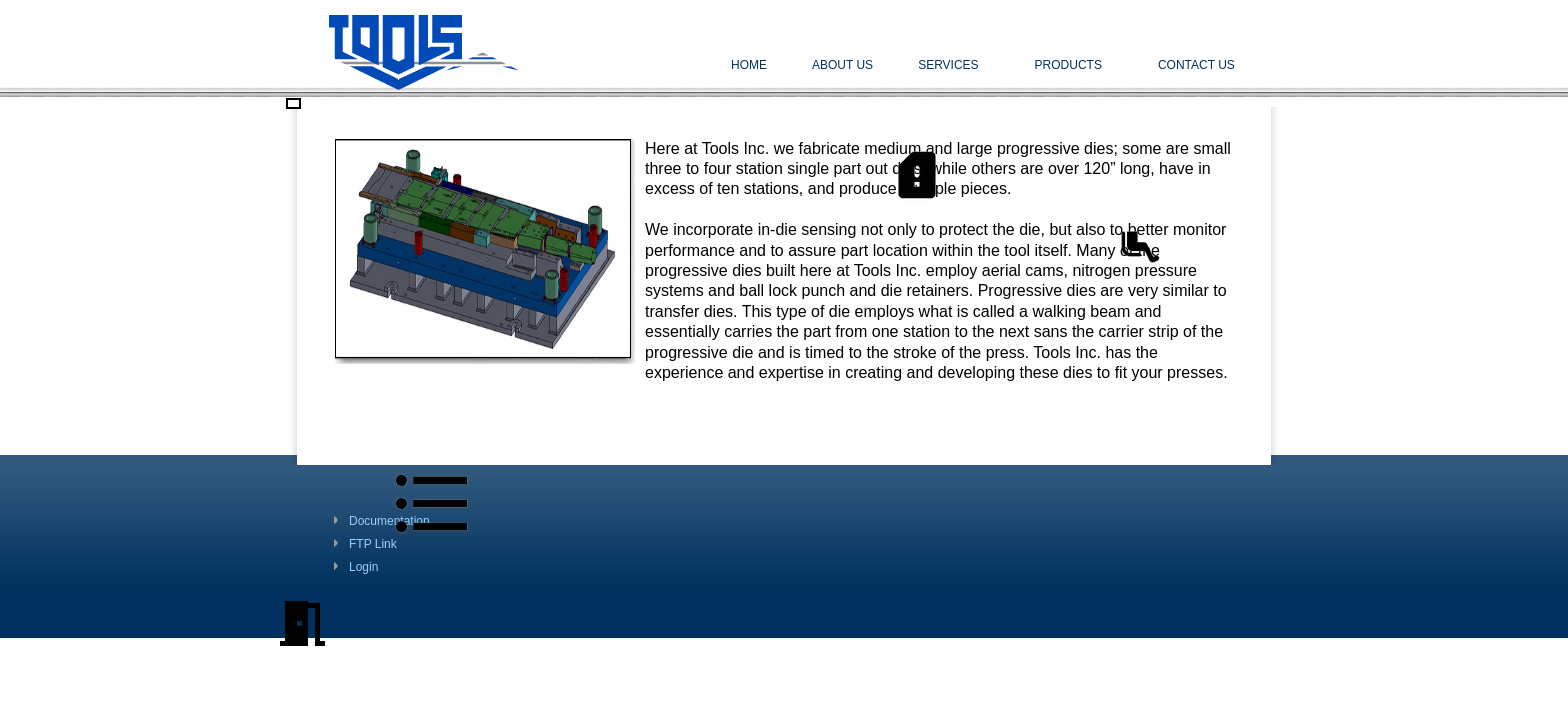 The image size is (1568, 720). Describe the element at coordinates (432, 503) in the screenshot. I see `switch to list view` at that location.